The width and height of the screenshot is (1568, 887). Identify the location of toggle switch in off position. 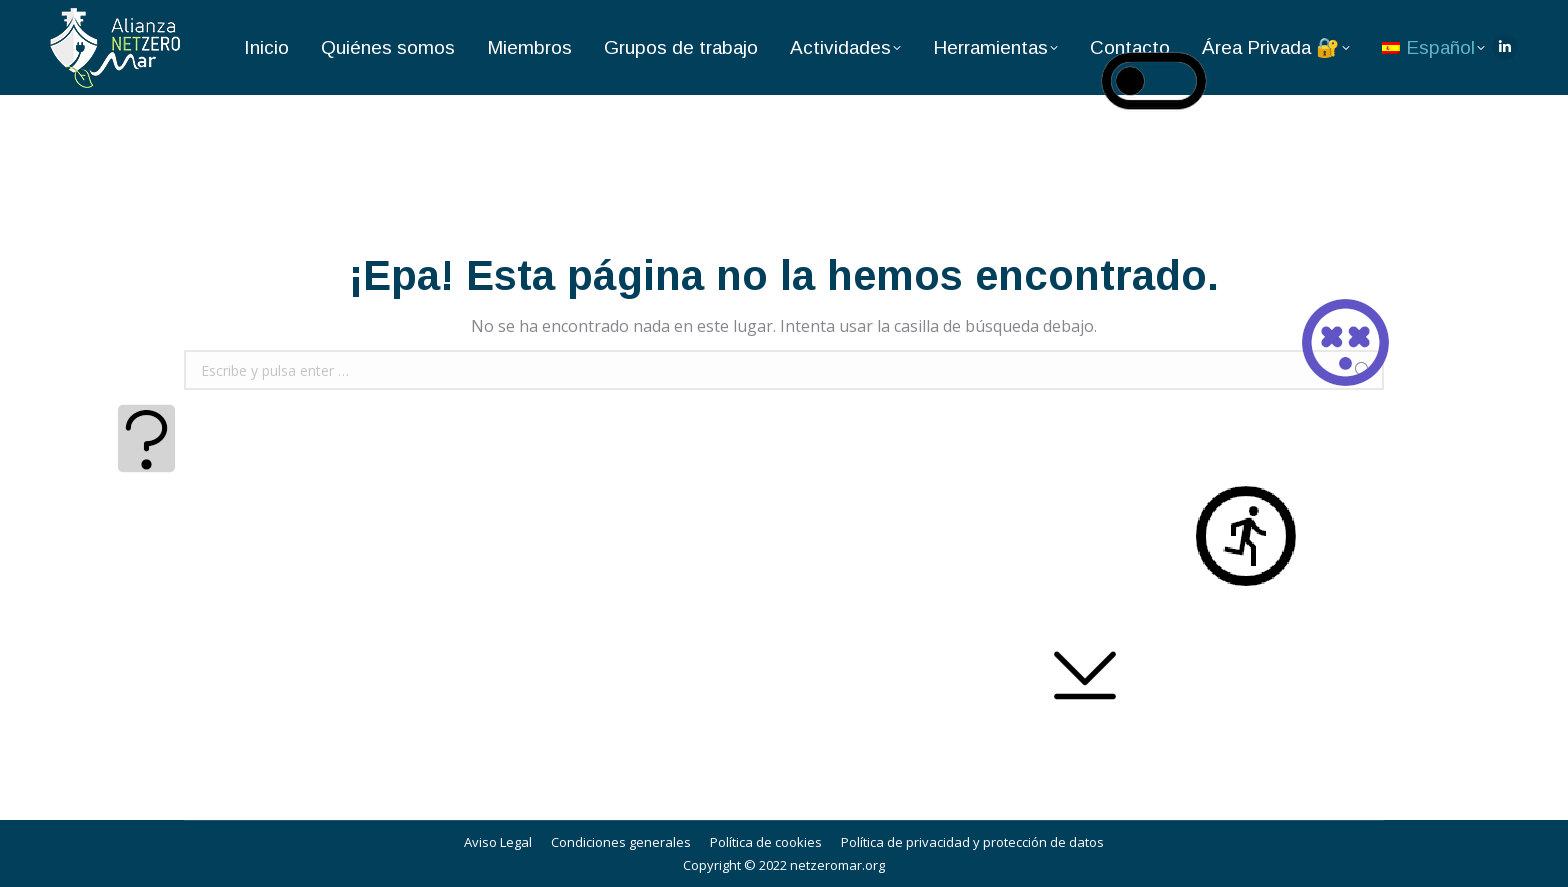
(1154, 81).